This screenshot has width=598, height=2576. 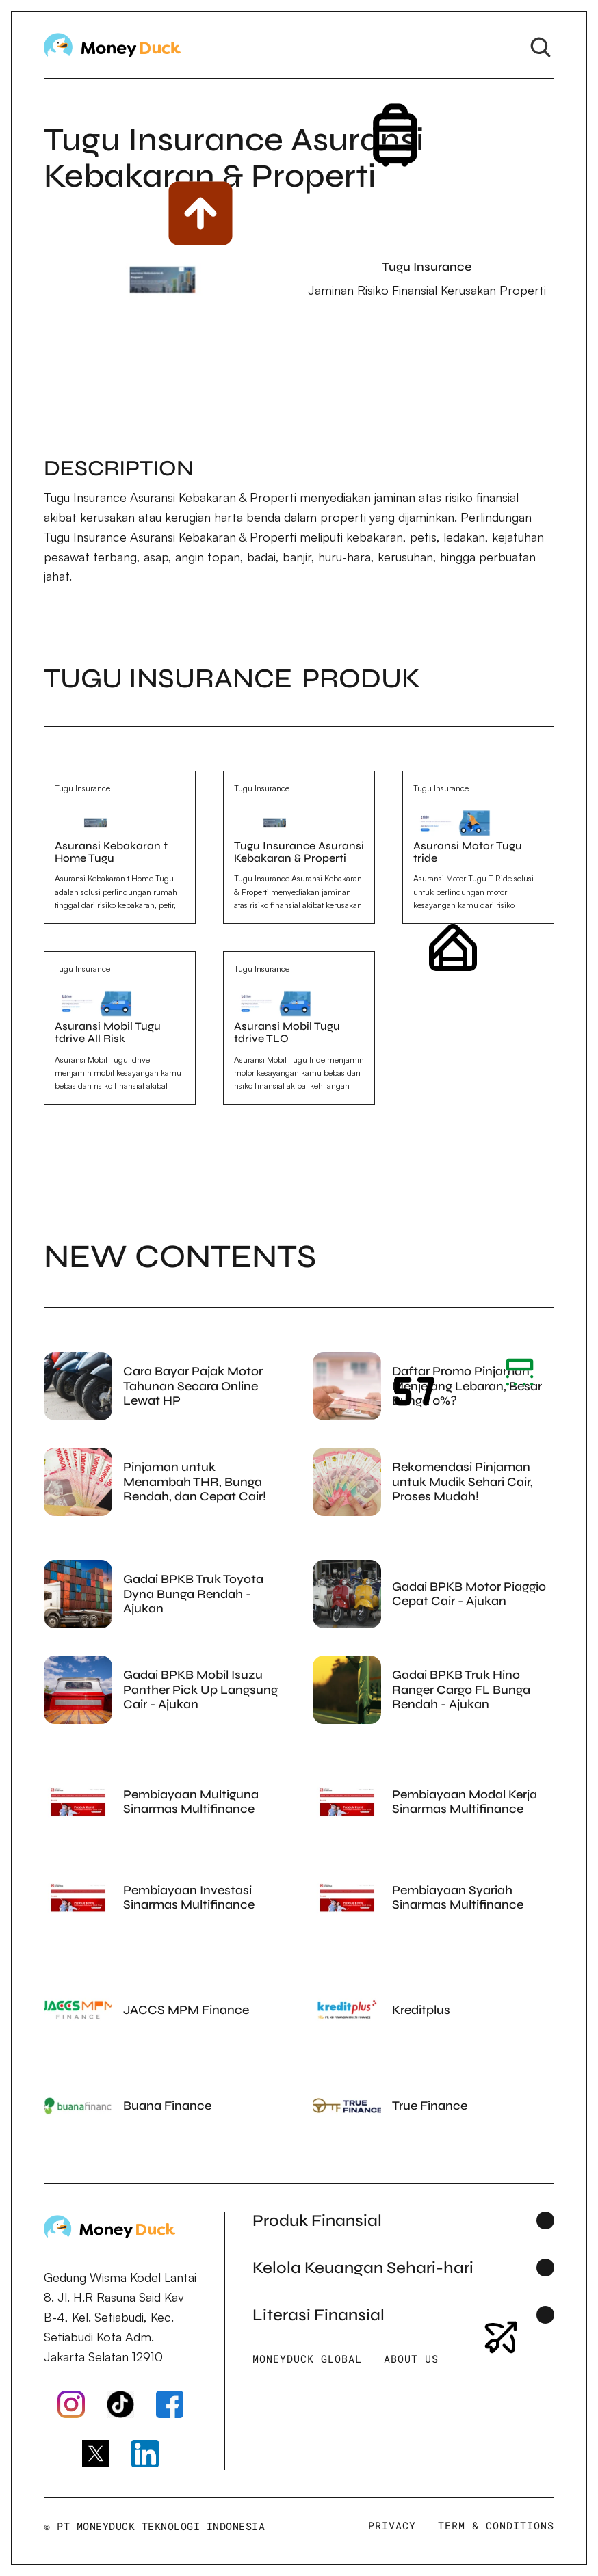 I want to click on open google home app, so click(x=453, y=947).